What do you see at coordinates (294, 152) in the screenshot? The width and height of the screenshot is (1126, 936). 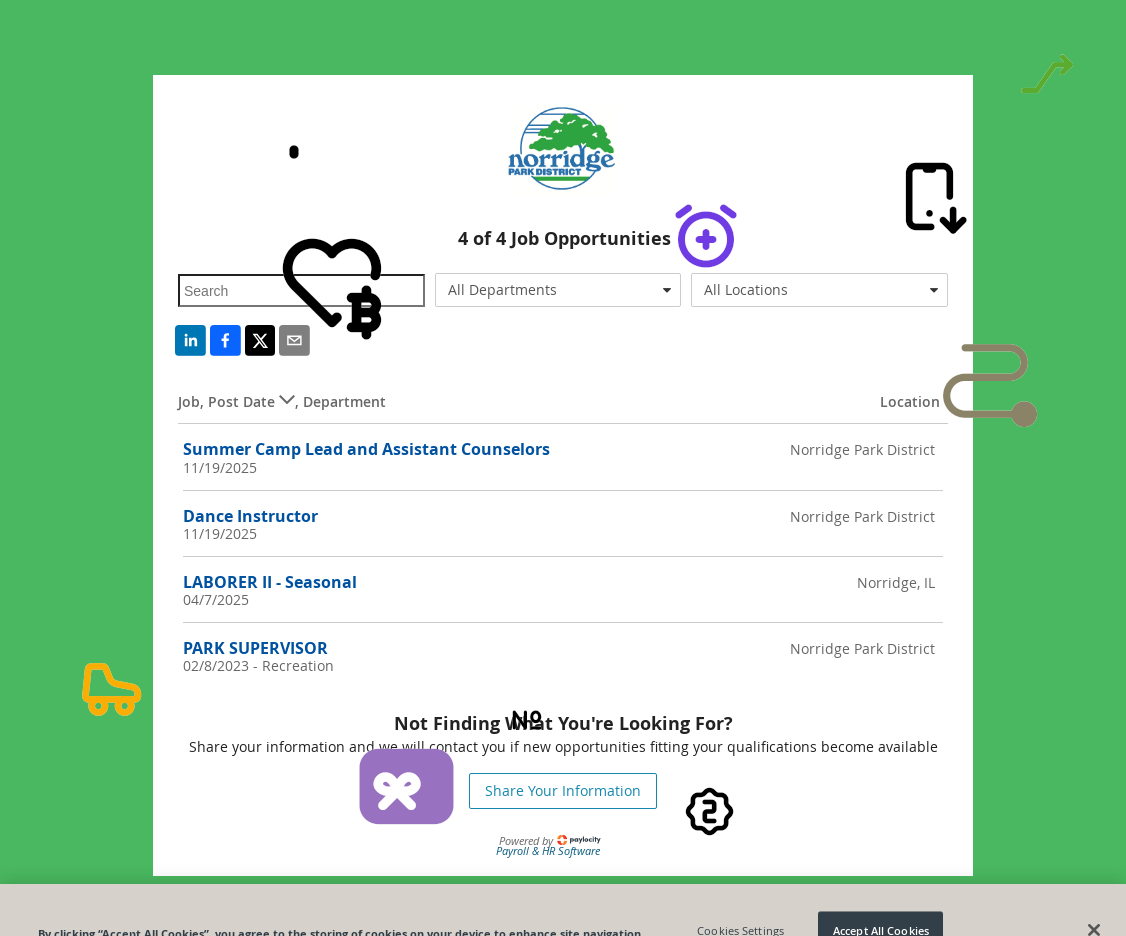 I see `access medication or pharmacy features` at bounding box center [294, 152].